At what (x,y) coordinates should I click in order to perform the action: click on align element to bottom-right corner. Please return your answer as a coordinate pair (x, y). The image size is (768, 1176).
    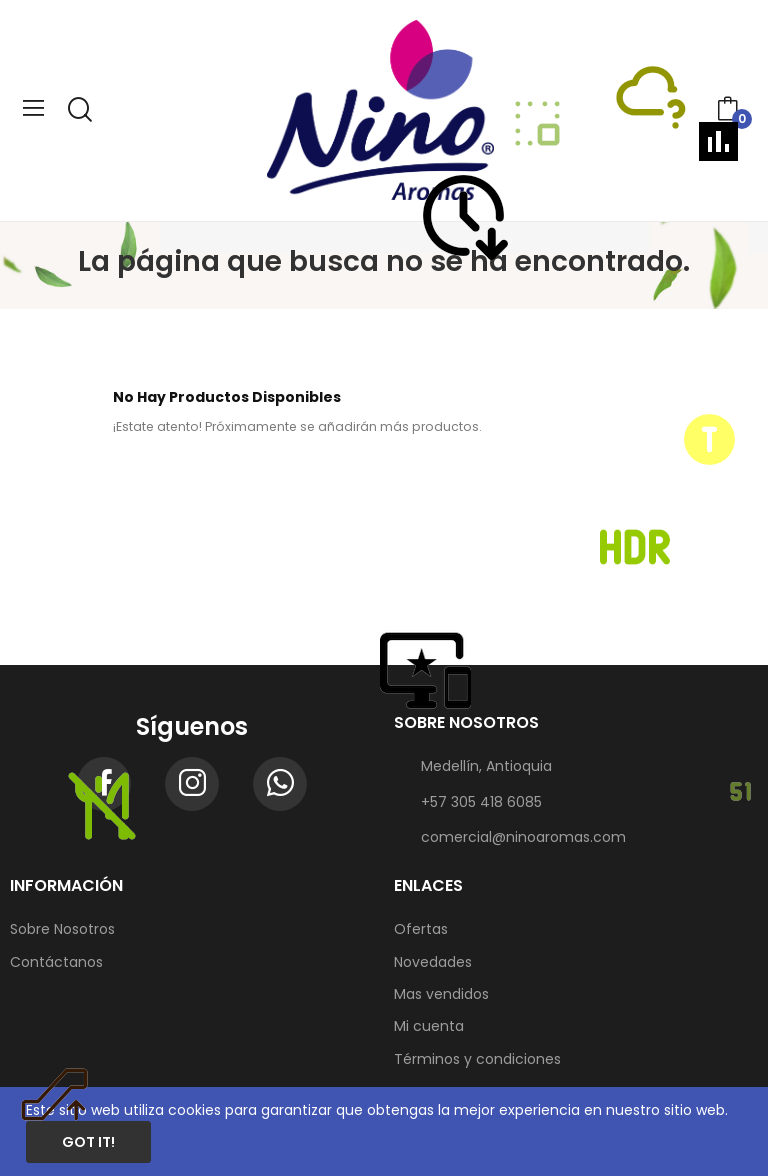
    Looking at the image, I should click on (537, 123).